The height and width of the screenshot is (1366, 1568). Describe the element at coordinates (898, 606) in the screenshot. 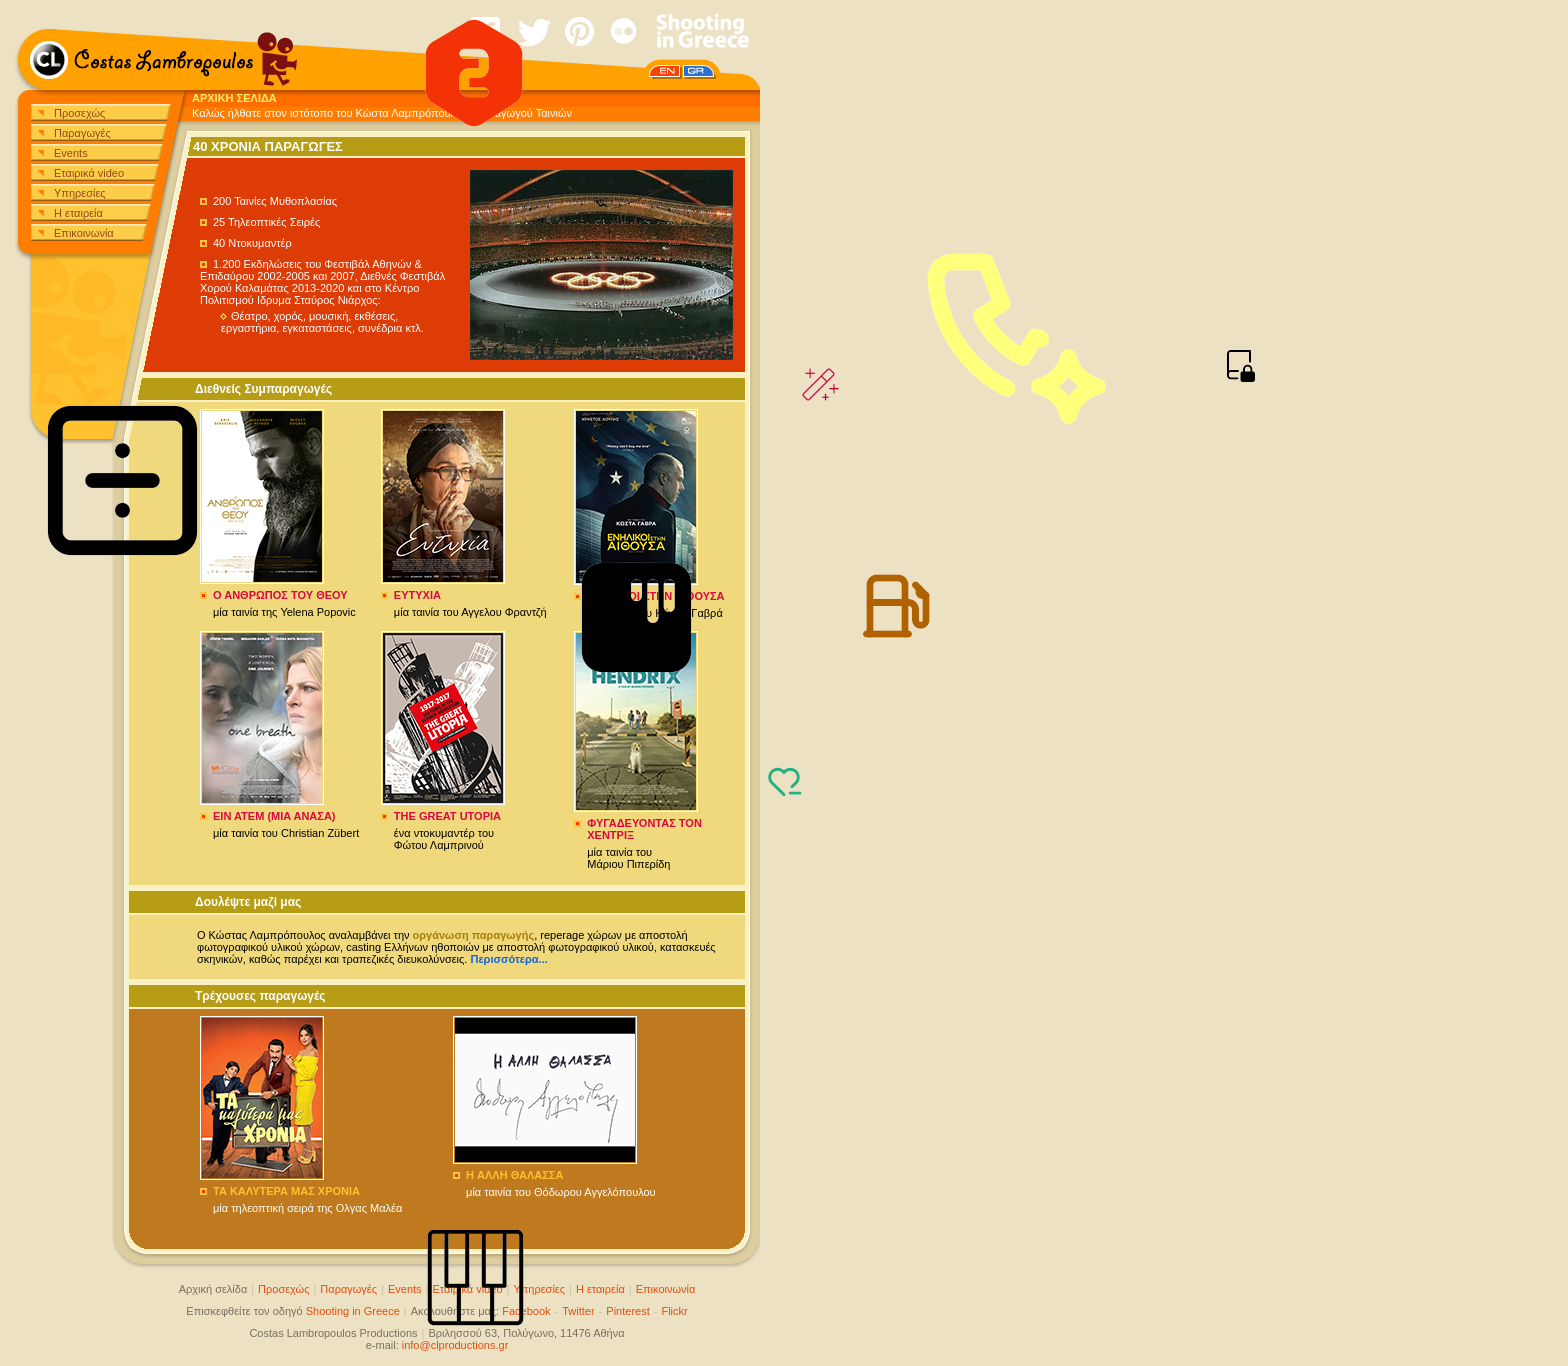

I see `find nearby gas stations` at that location.